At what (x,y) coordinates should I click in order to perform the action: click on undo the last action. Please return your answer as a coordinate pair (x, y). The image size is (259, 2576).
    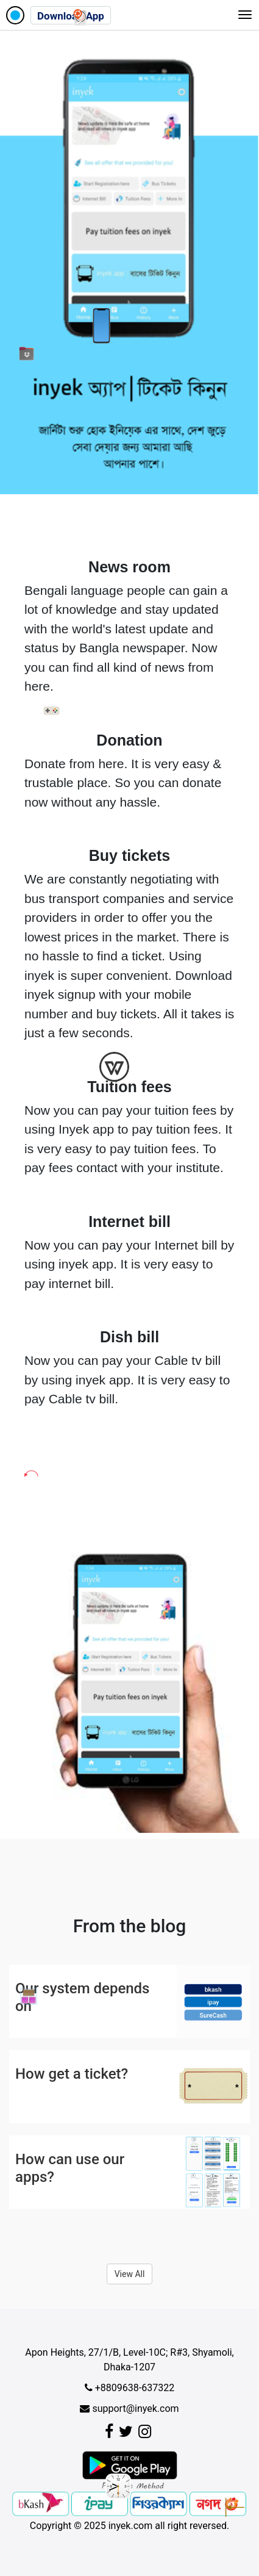
    Looking at the image, I should click on (31, 1473).